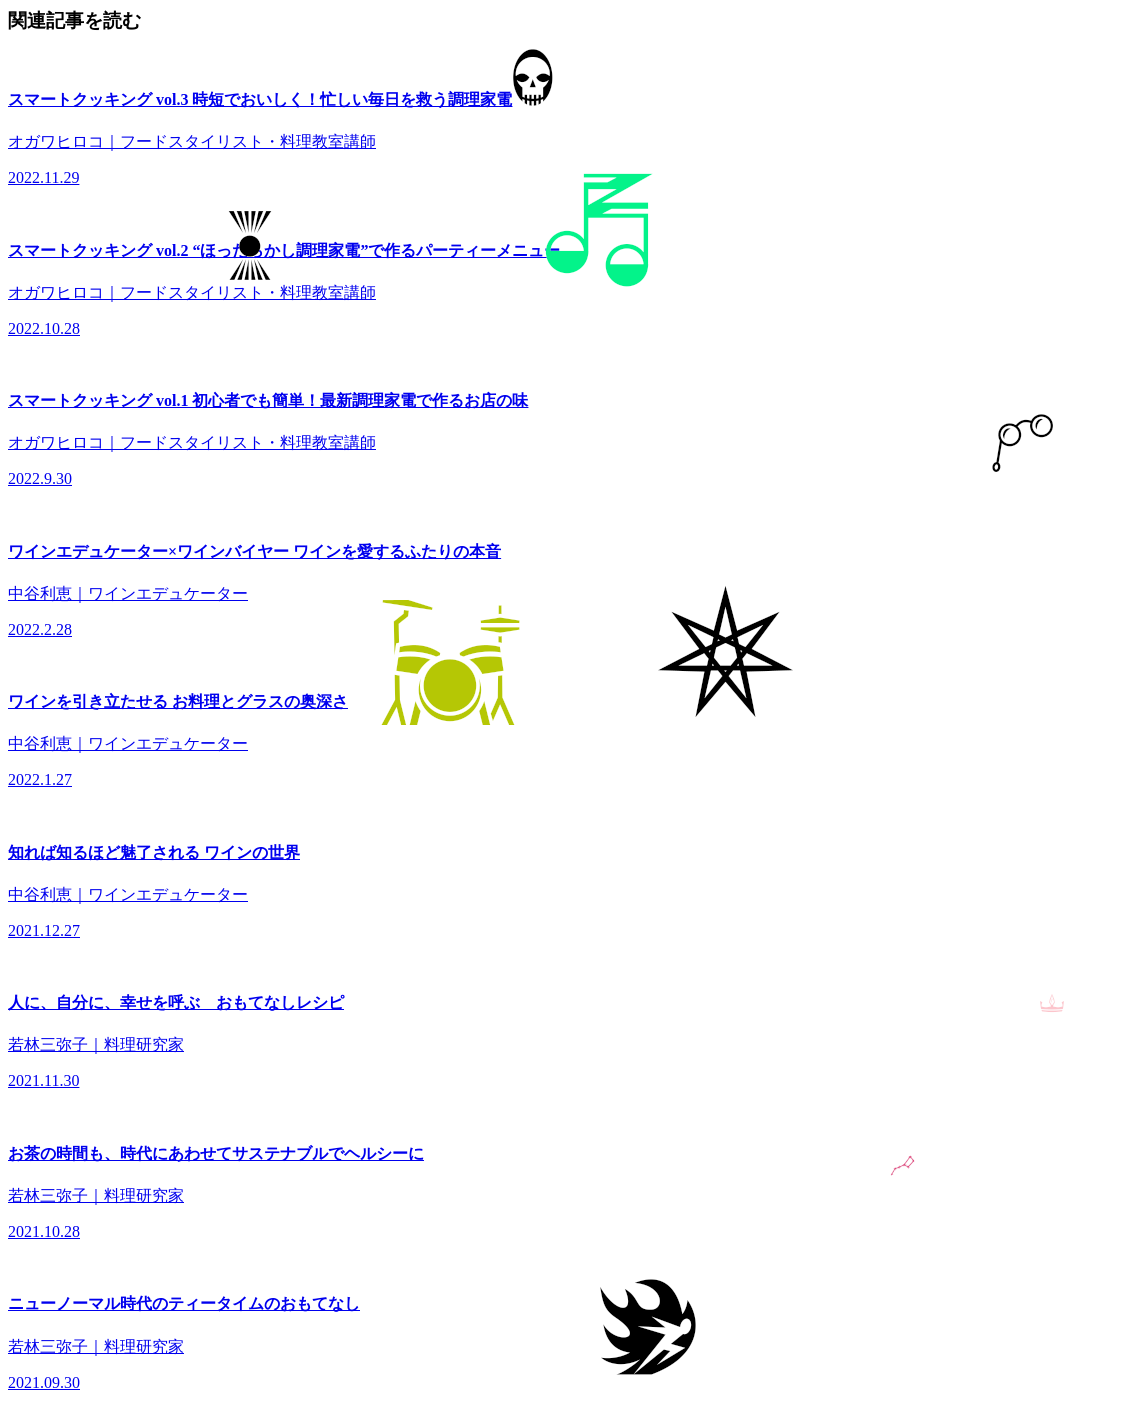 This screenshot has width=1146, height=1408. What do you see at coordinates (647, 1326) in the screenshot?
I see `activate speed boost or sprint ability` at bounding box center [647, 1326].